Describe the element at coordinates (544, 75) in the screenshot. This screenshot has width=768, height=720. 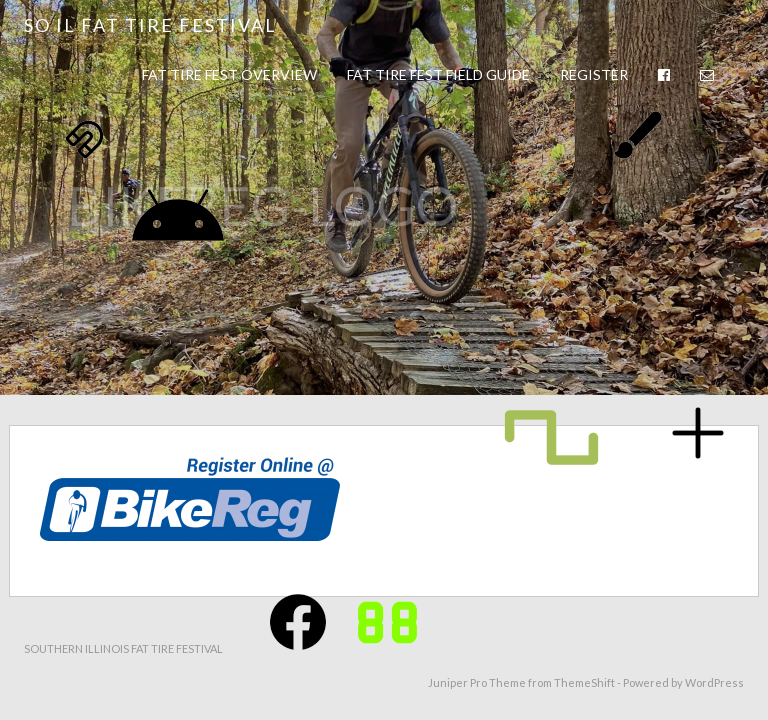
I see `shuffle playlist or queue order` at that location.